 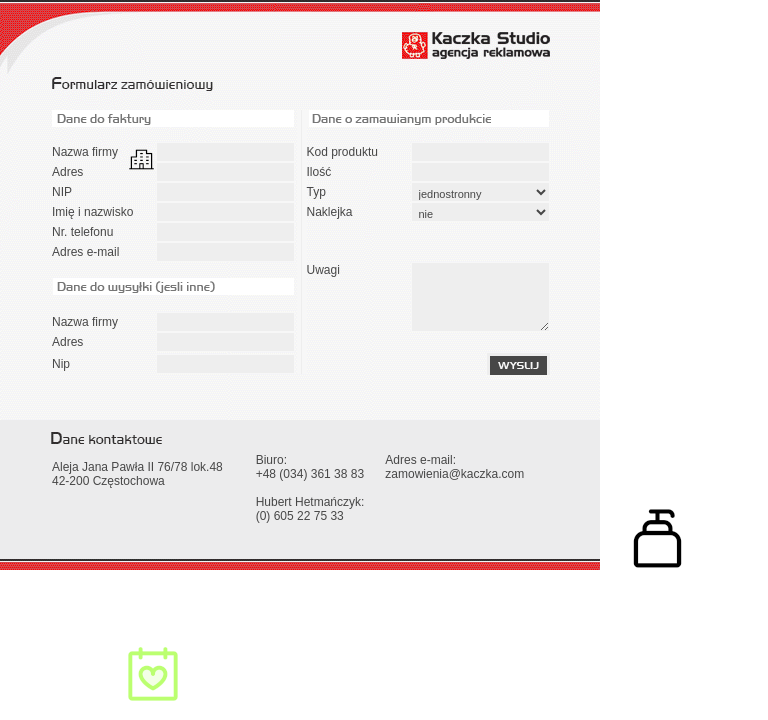 What do you see at coordinates (657, 539) in the screenshot?
I see `access hand washing or hygiene instructions` at bounding box center [657, 539].